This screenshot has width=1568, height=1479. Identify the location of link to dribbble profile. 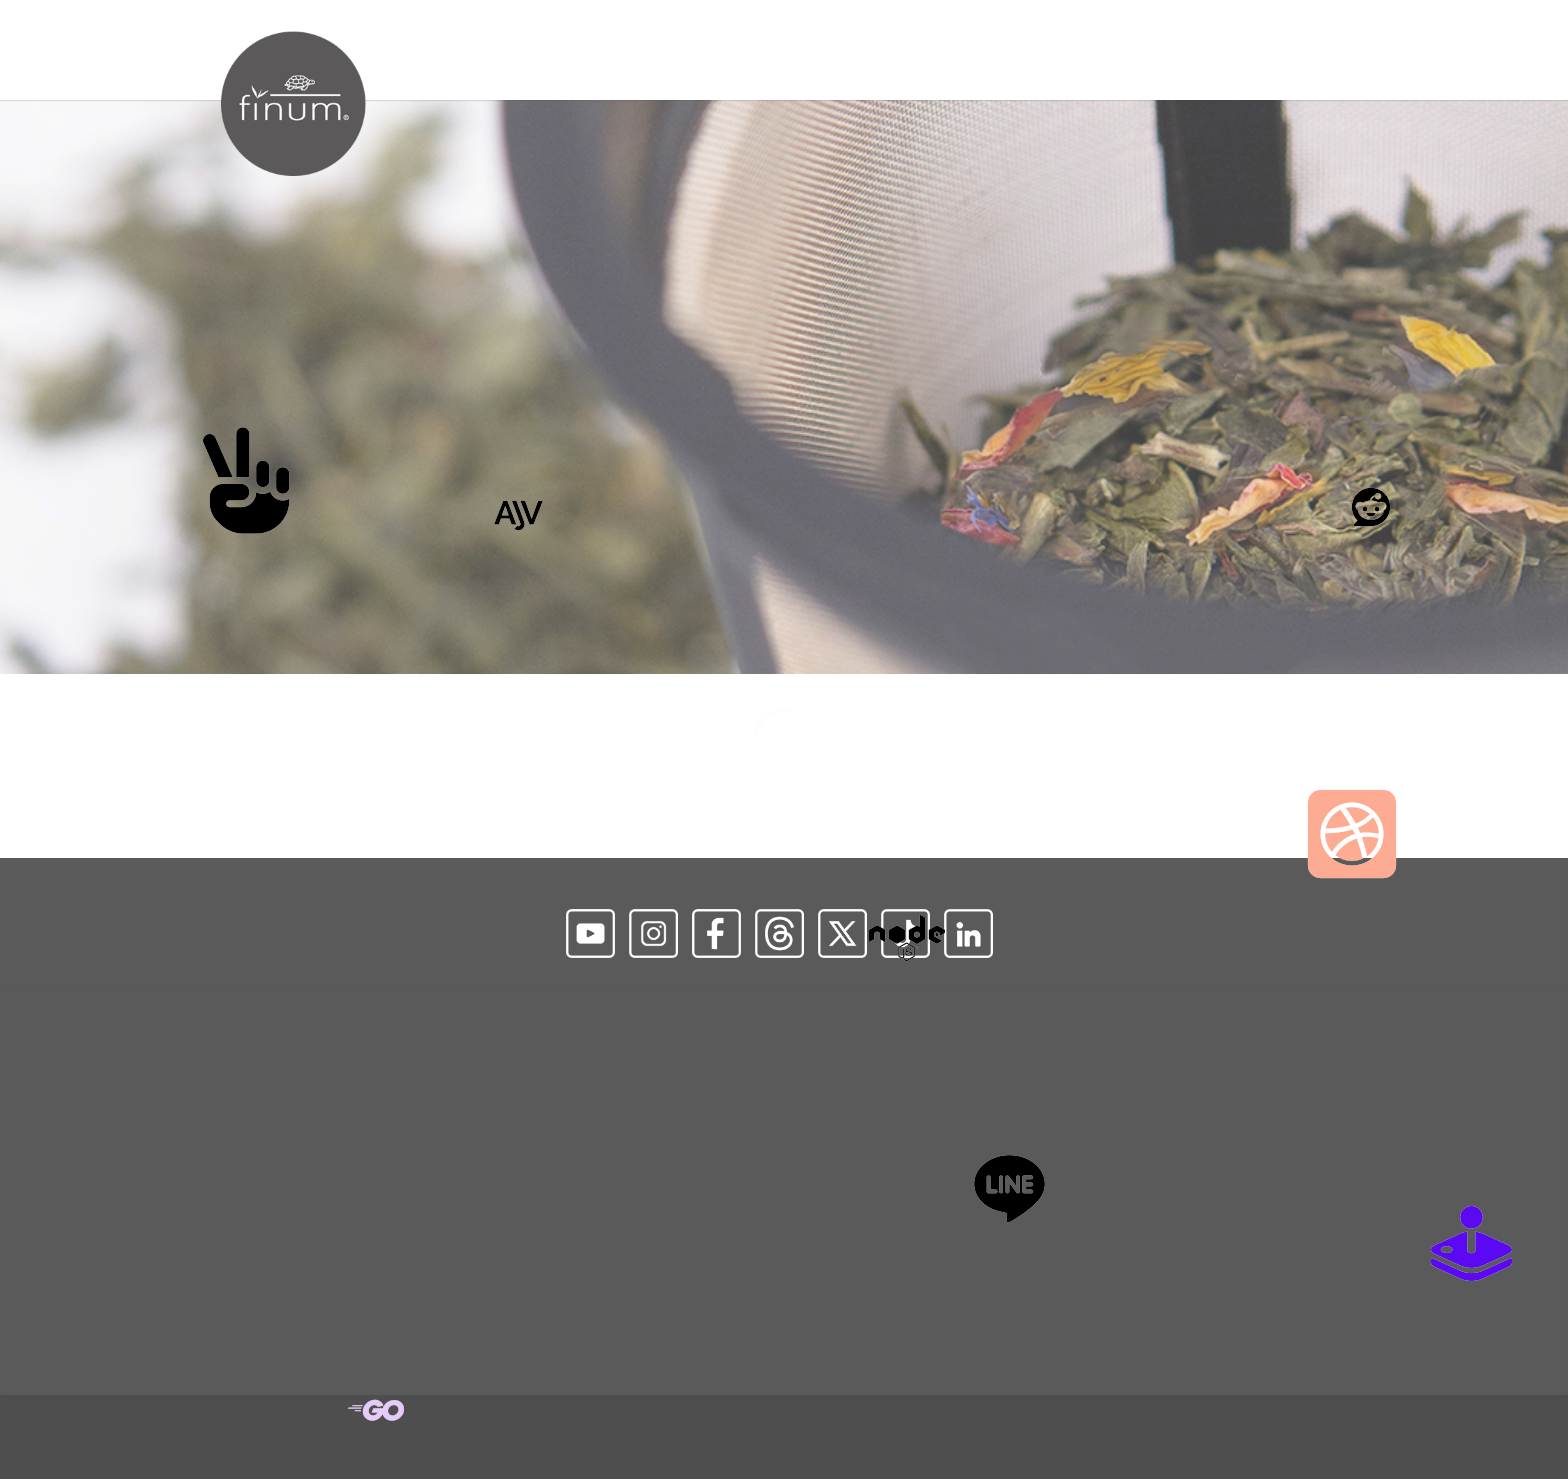
(1352, 834).